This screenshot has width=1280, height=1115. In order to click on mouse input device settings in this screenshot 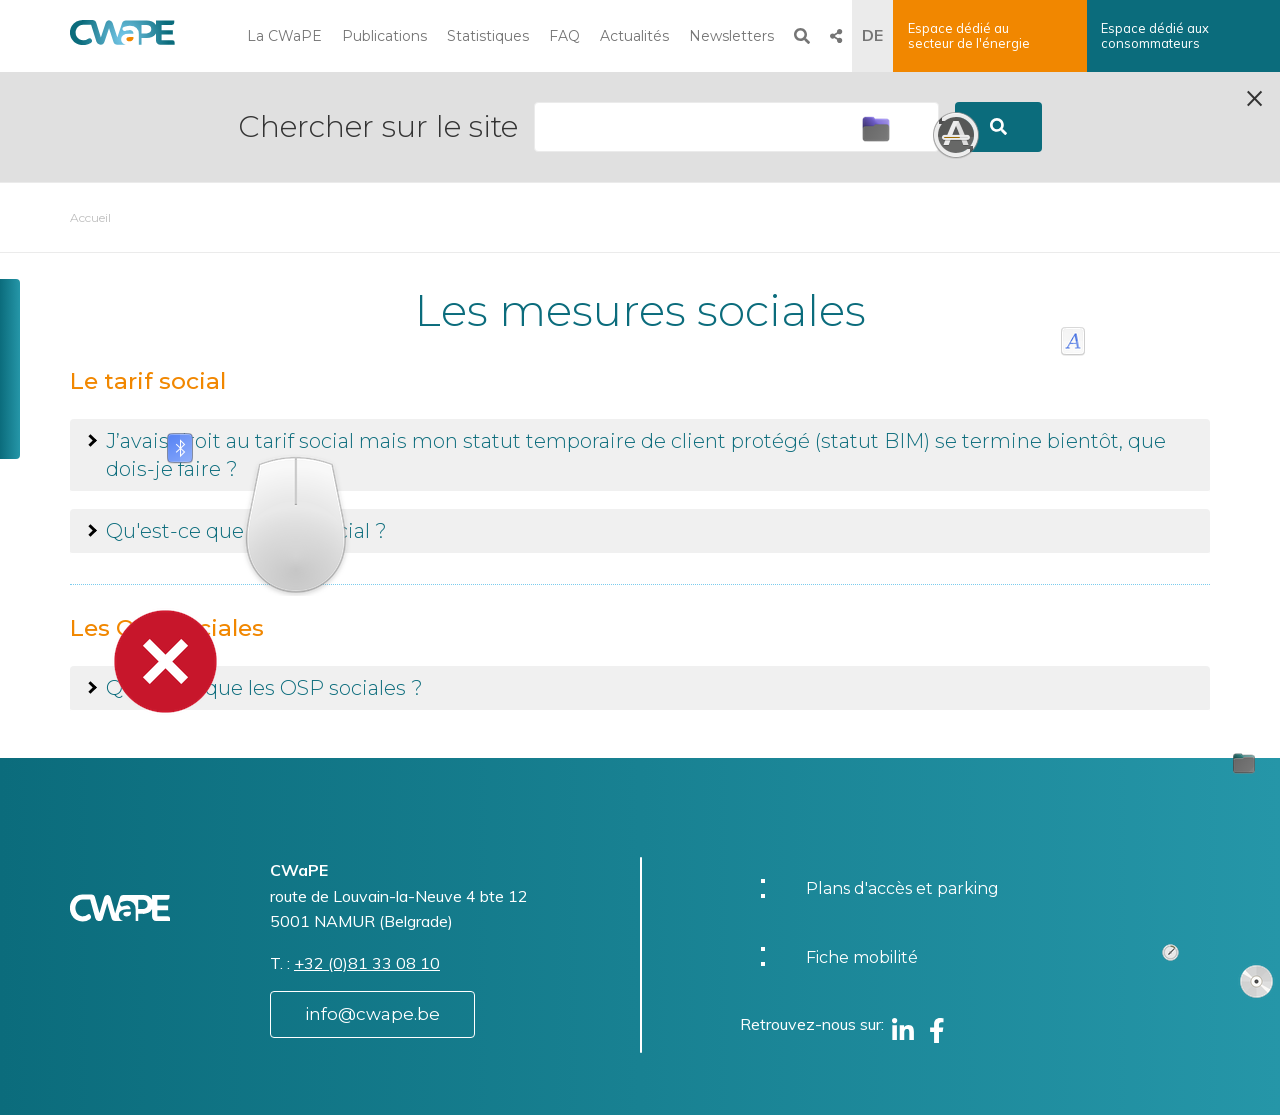, I will do `click(297, 525)`.